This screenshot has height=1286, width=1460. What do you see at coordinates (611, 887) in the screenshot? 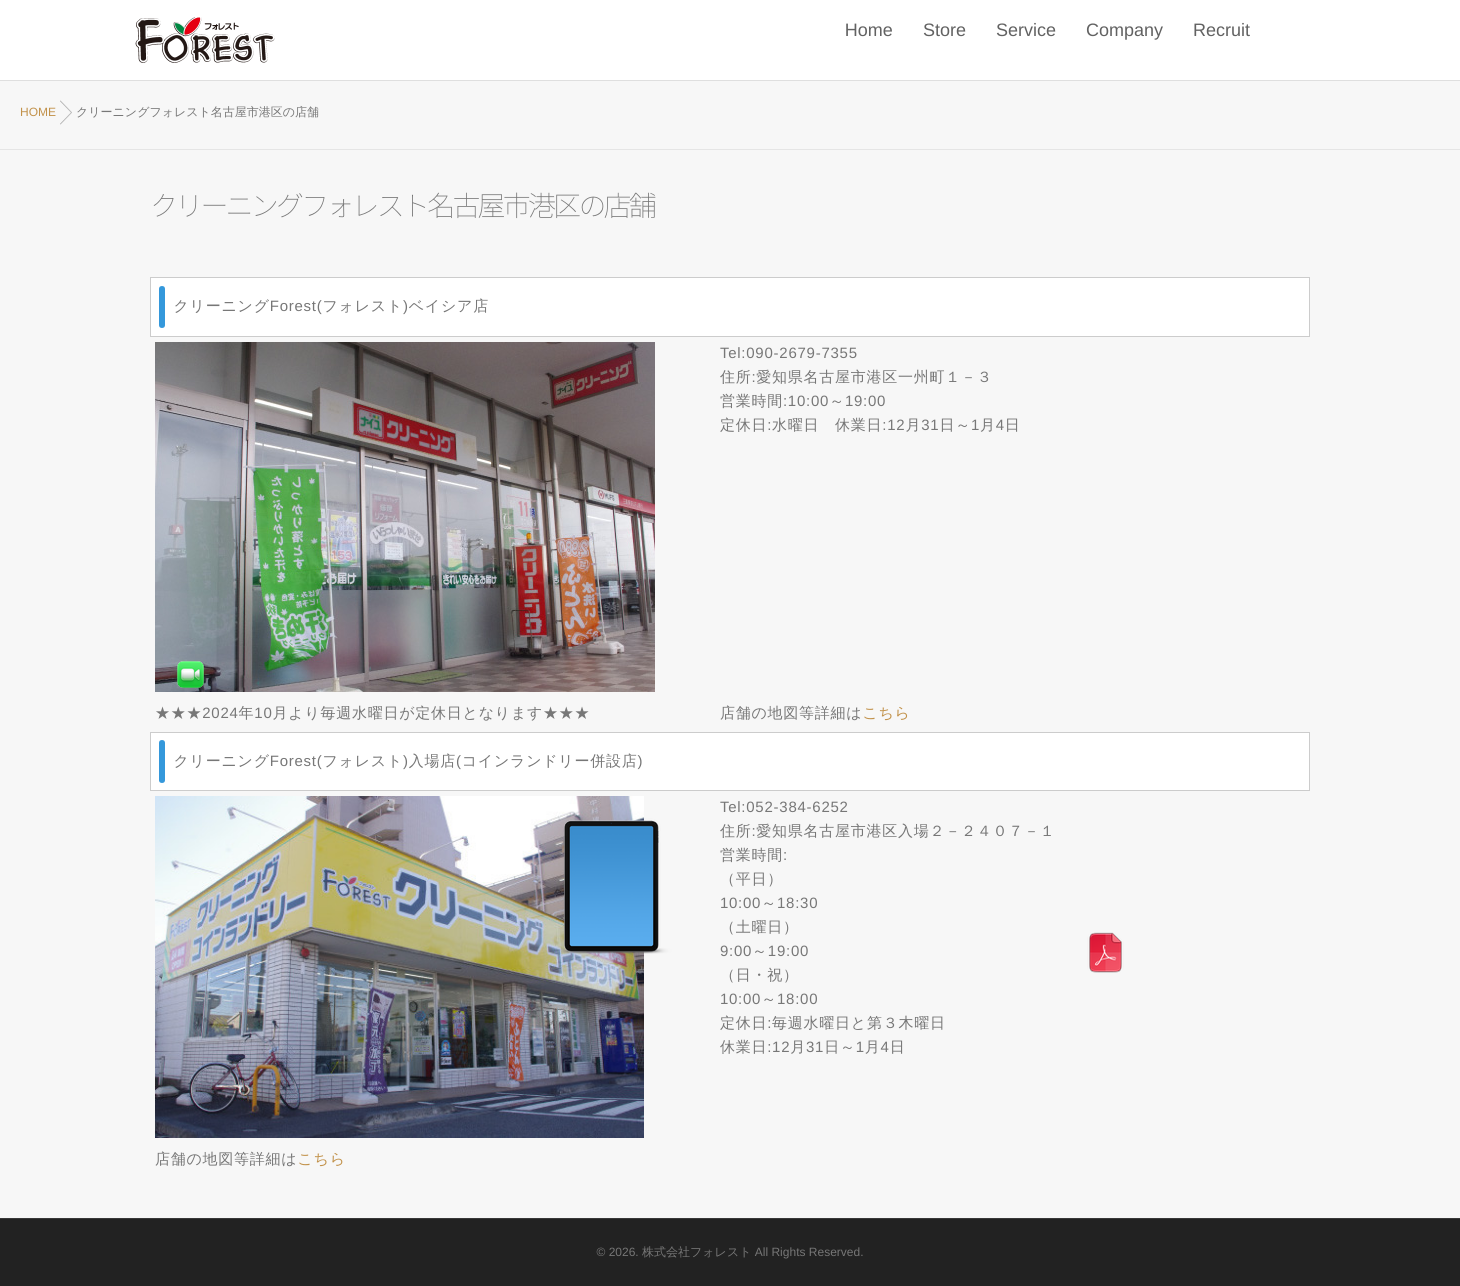
I see `iPad Air device icon` at bounding box center [611, 887].